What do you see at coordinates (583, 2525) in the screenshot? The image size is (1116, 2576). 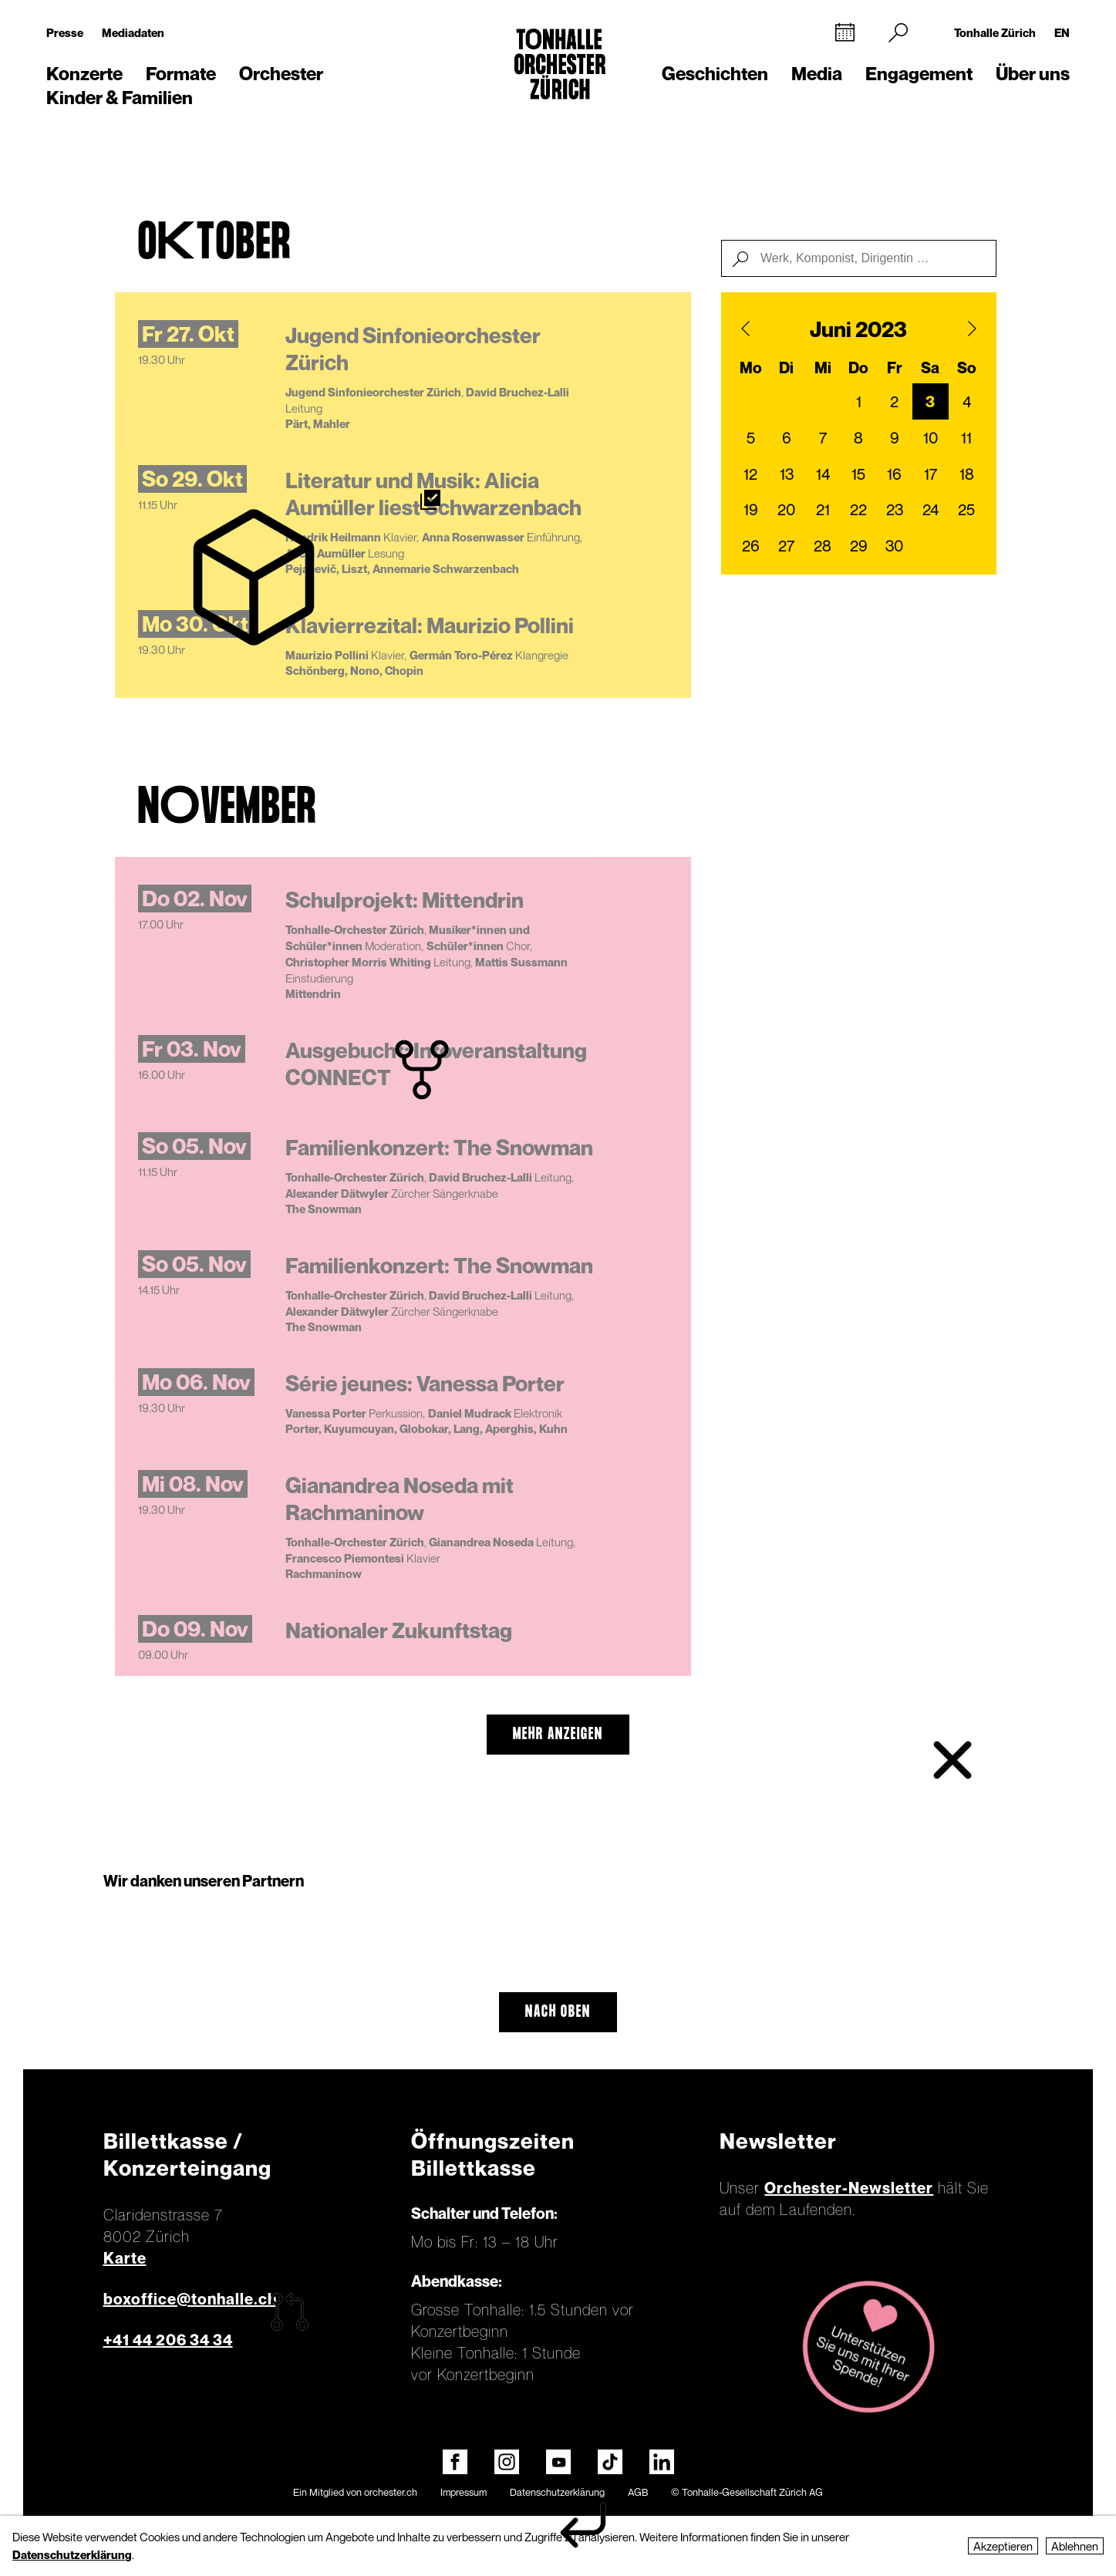 I see `return or go back to previous content` at bounding box center [583, 2525].